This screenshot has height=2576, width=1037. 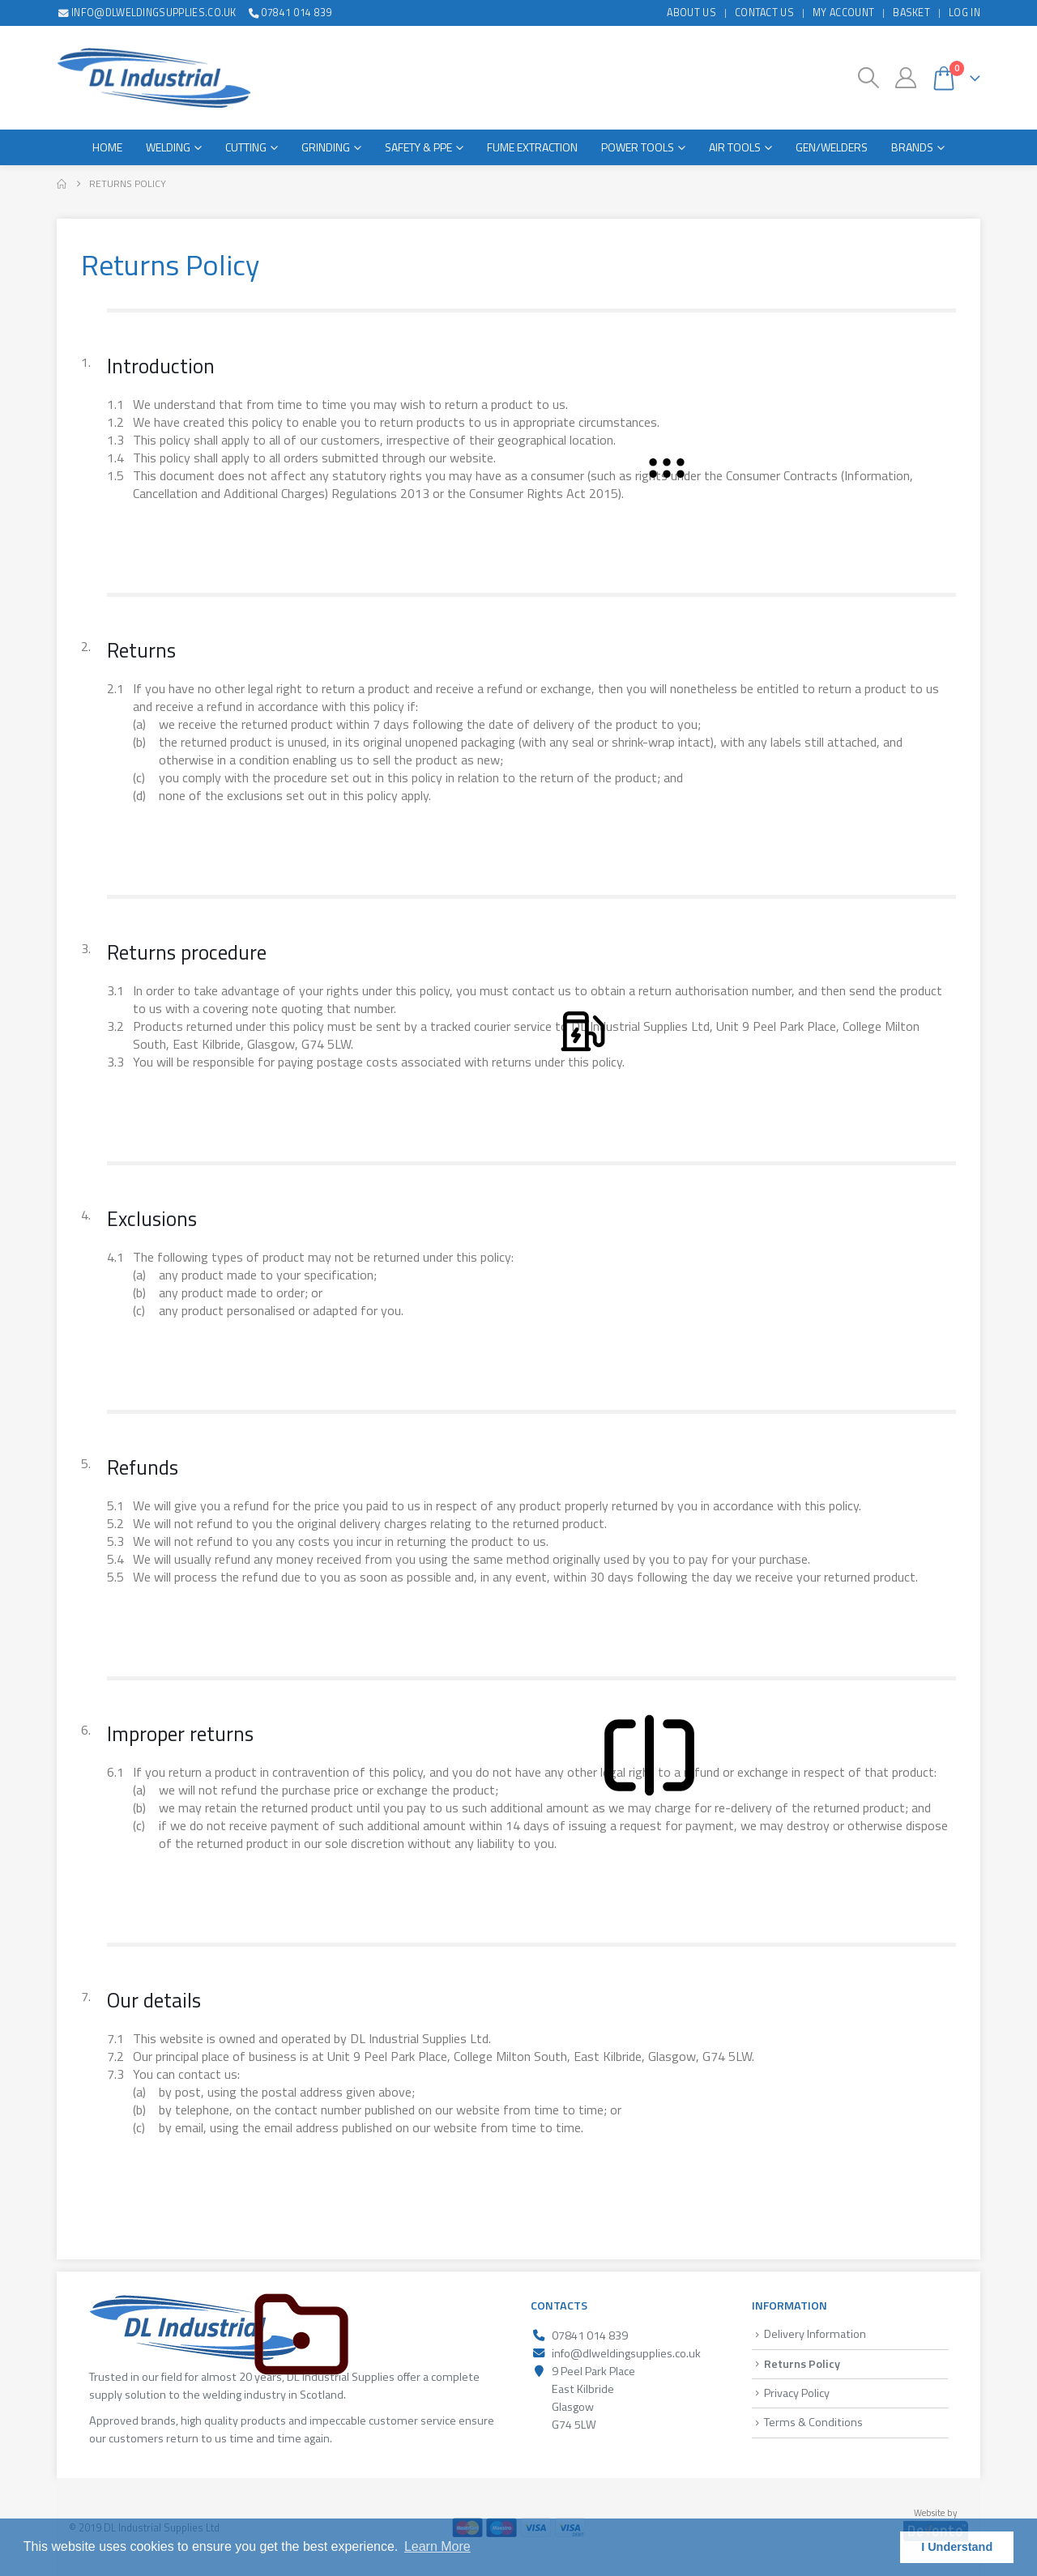 What do you see at coordinates (667, 468) in the screenshot?
I see `drag to reorder or rearrange items` at bounding box center [667, 468].